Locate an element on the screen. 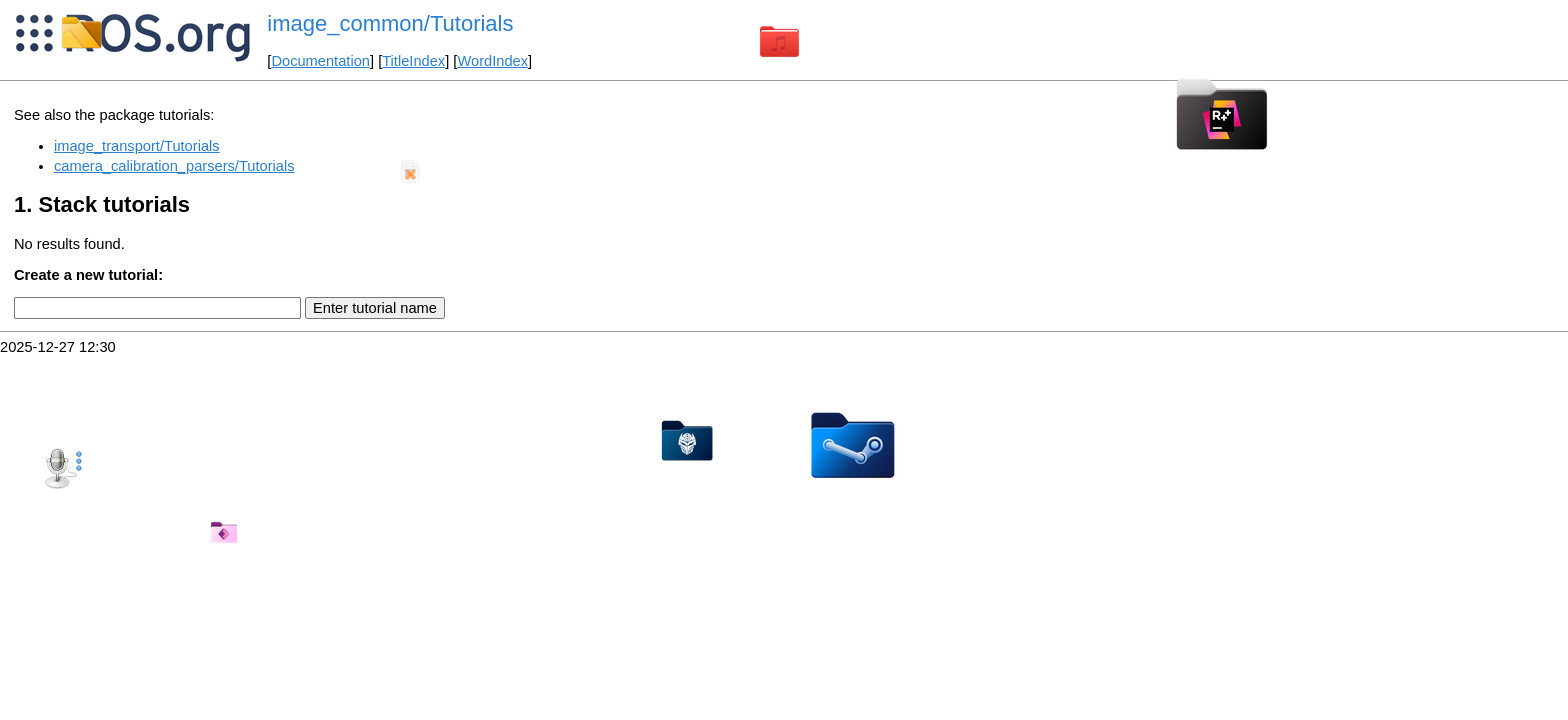 Image resolution: width=1568 pixels, height=720 pixels. open your Steam games folder is located at coordinates (852, 447).